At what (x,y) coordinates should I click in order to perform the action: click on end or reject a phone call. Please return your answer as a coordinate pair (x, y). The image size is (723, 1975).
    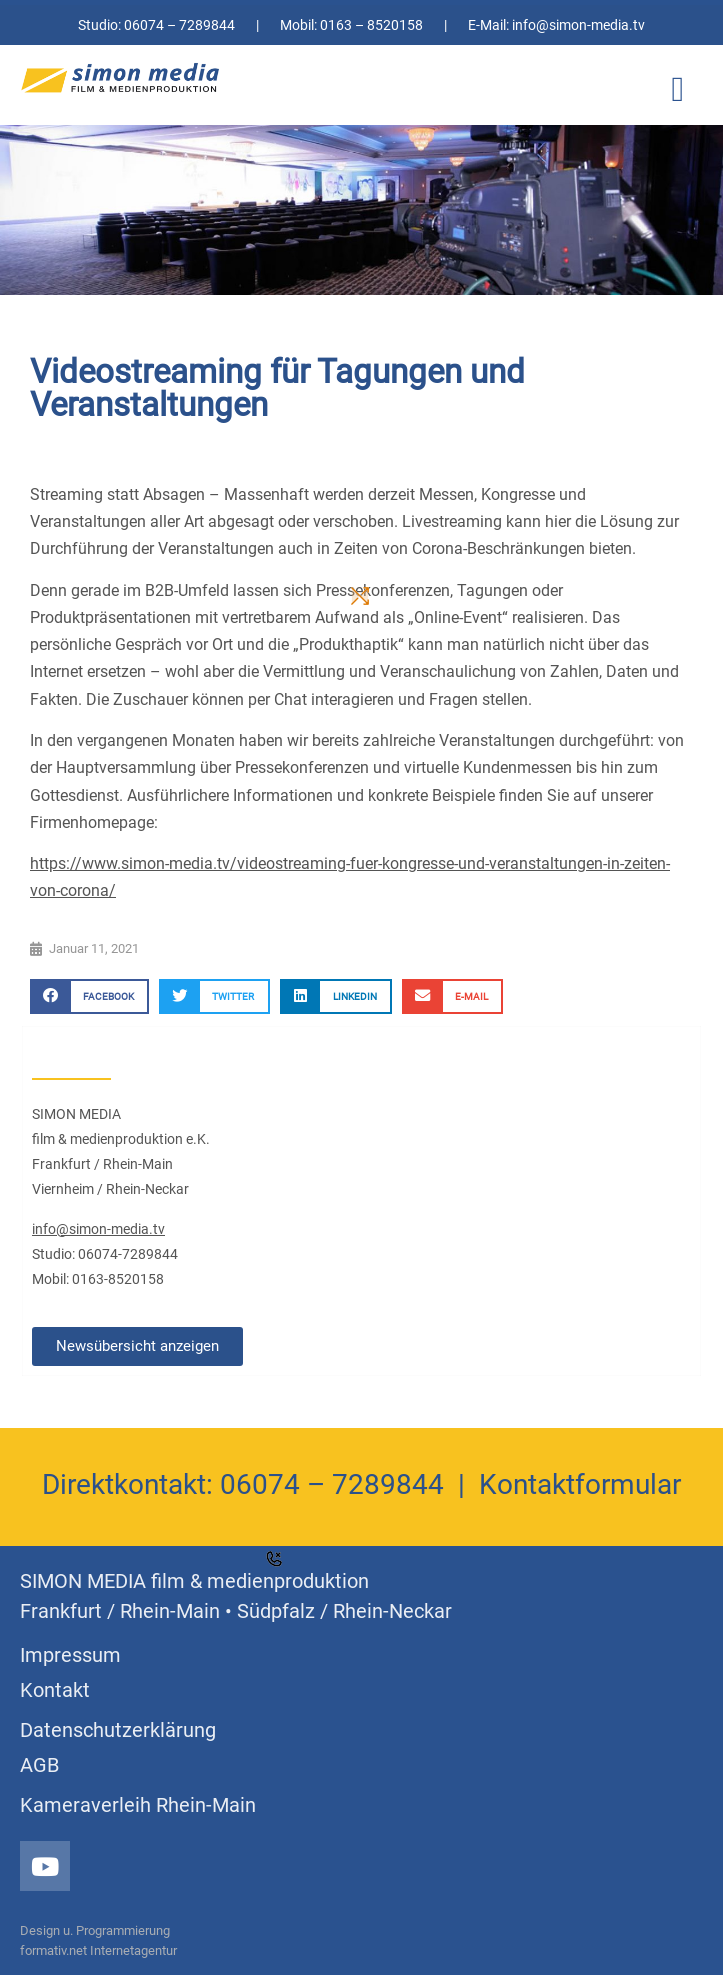
    Looking at the image, I should click on (274, 1558).